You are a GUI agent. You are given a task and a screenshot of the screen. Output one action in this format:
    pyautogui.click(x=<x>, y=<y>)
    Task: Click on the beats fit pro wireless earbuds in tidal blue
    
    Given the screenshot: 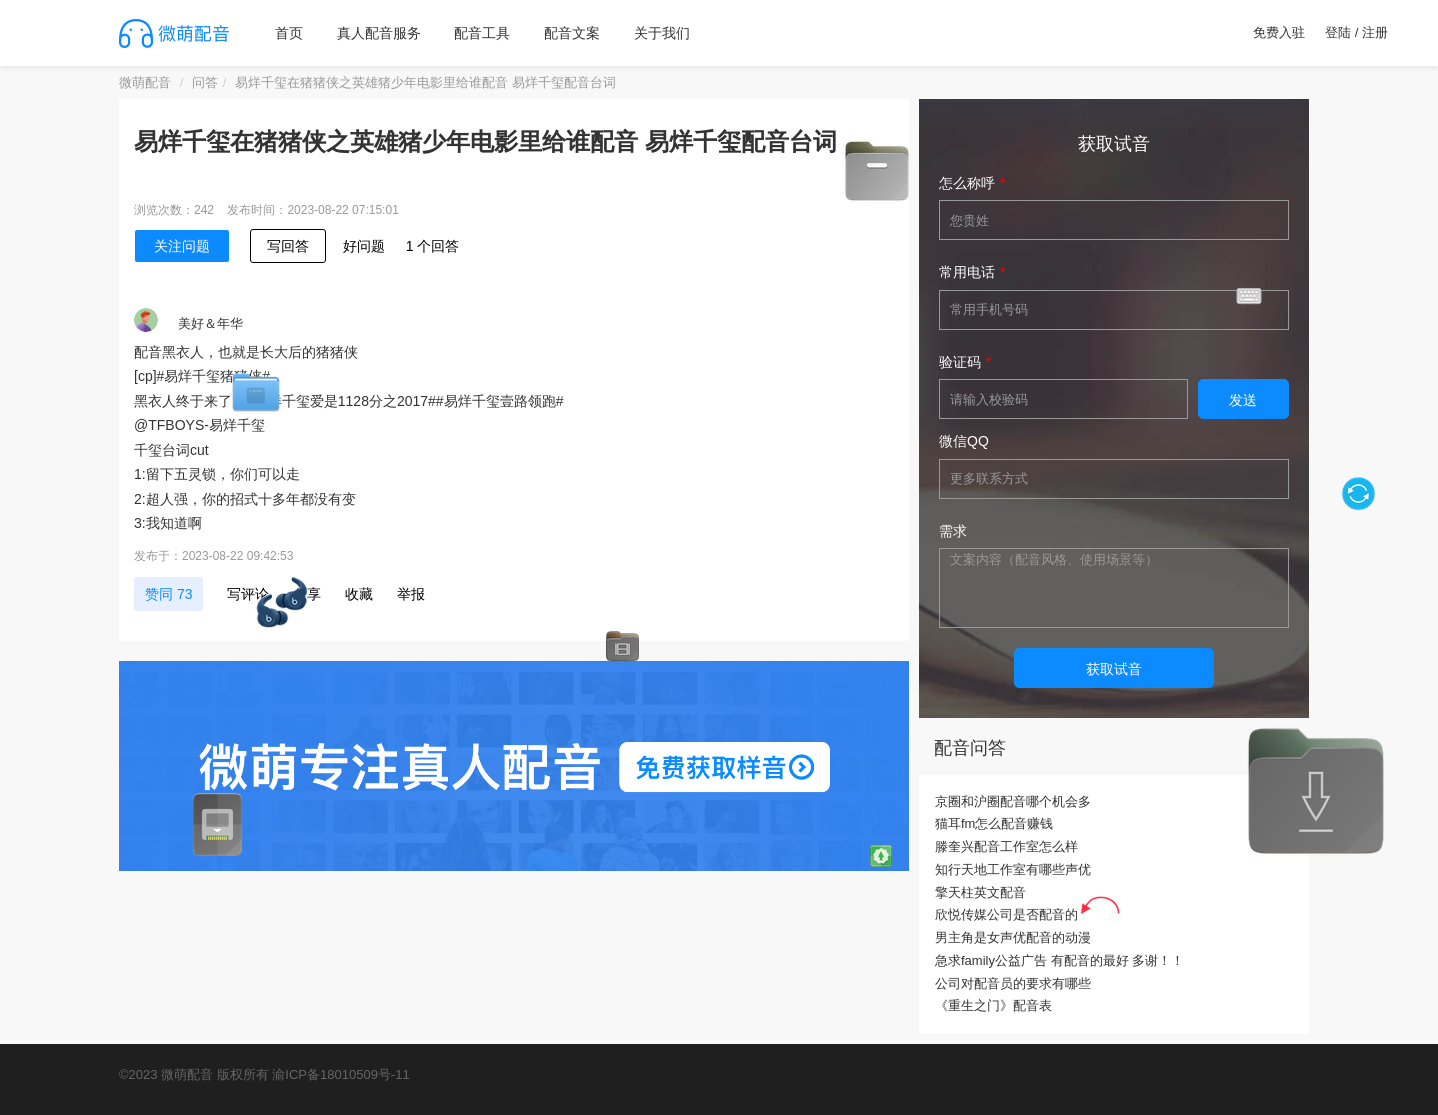 What is the action you would take?
    pyautogui.click(x=281, y=602)
    